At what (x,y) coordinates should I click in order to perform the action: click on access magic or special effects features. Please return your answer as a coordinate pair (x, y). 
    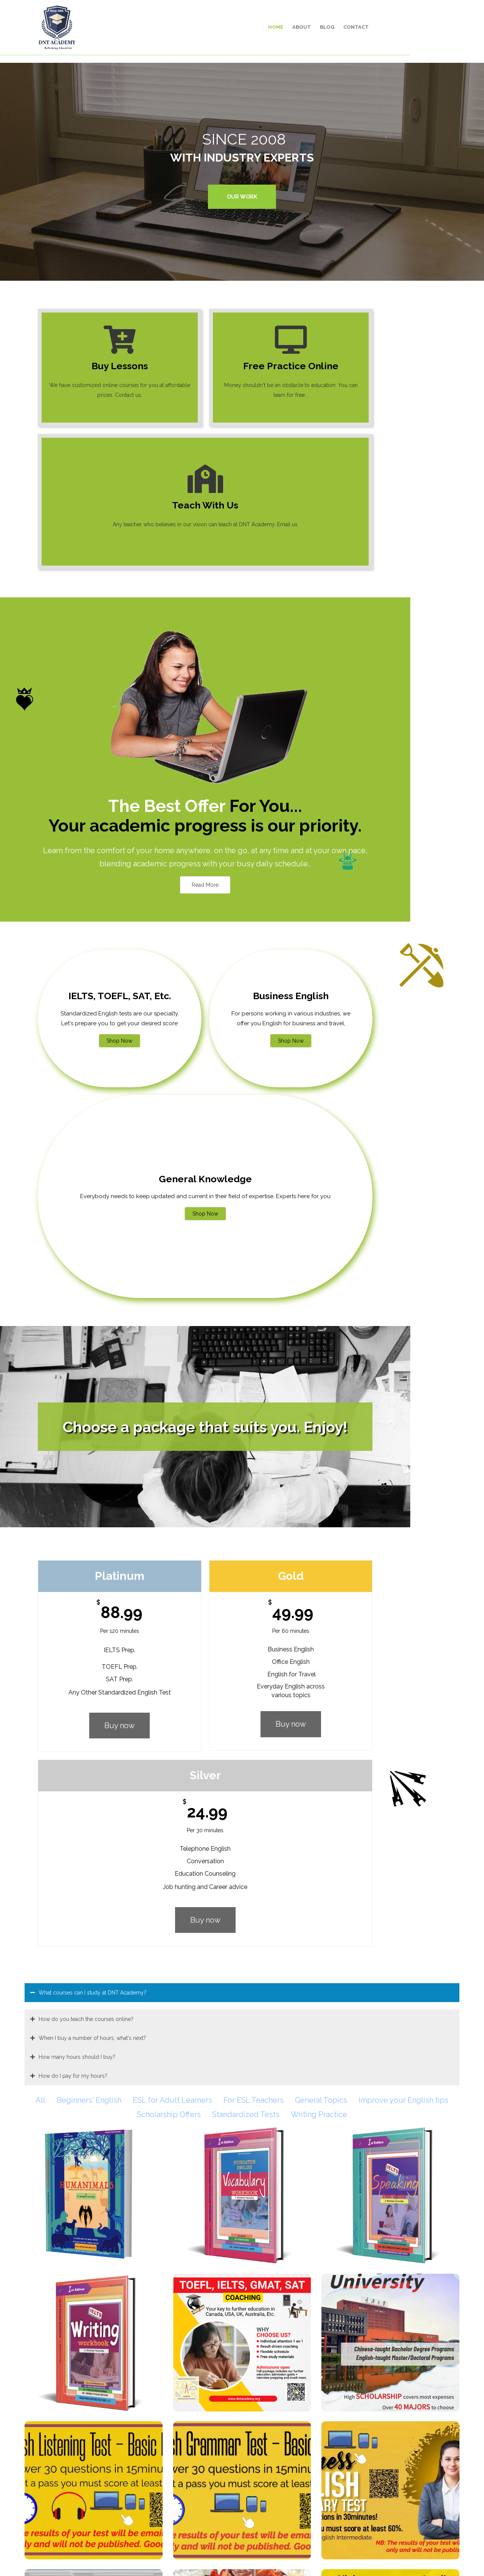
    Looking at the image, I should click on (347, 860).